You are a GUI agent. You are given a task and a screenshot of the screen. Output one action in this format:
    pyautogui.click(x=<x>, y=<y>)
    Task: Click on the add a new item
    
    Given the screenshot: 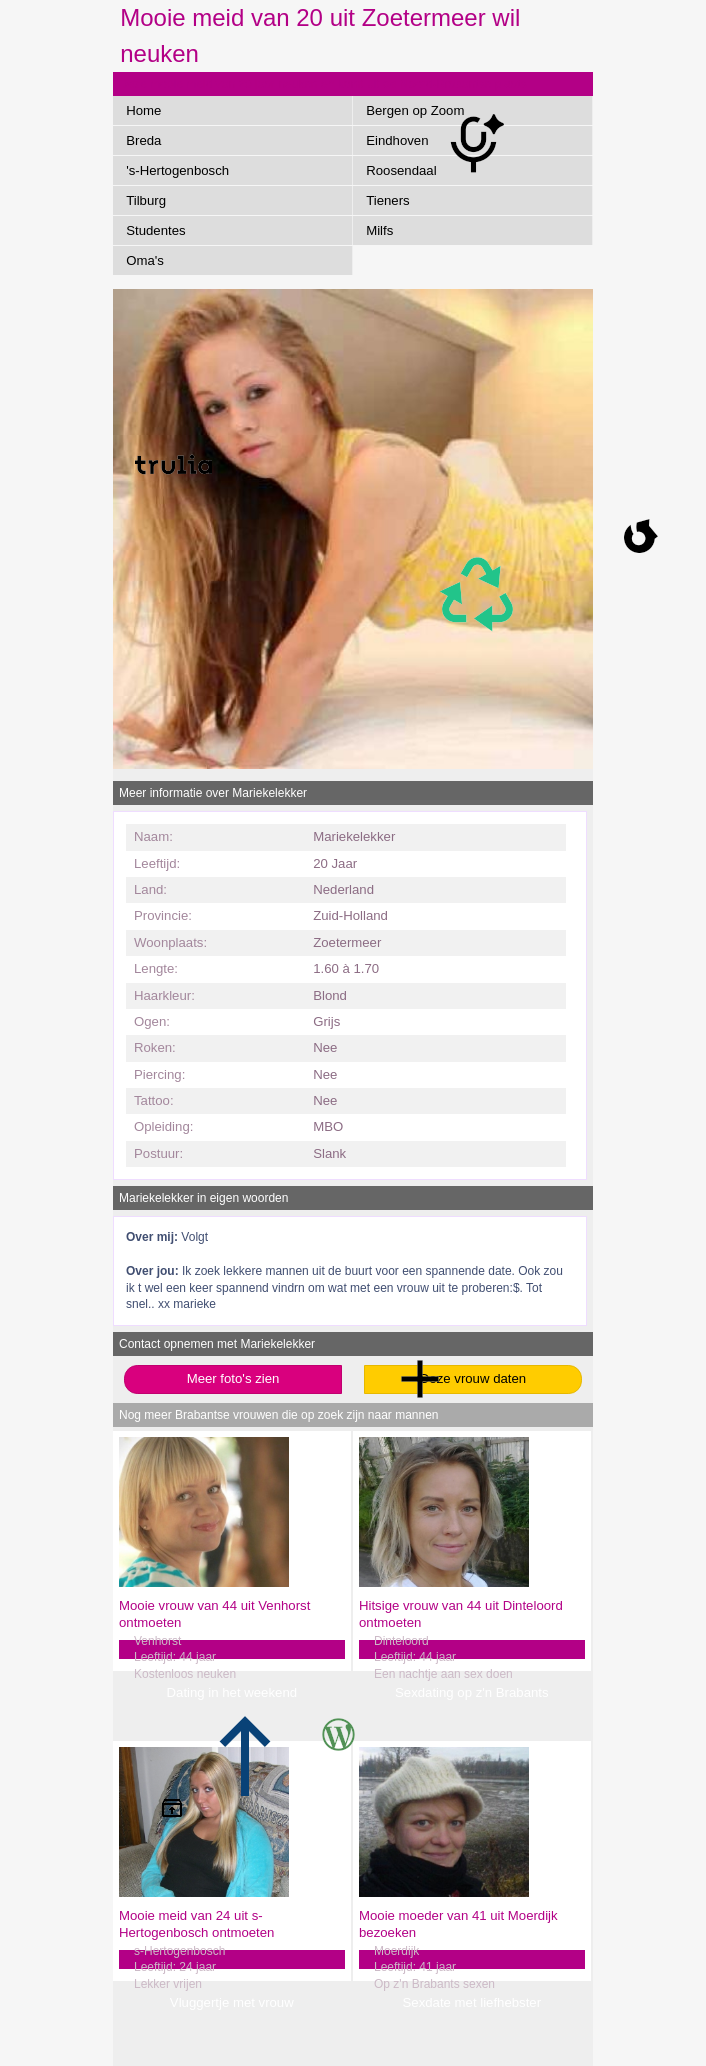 What is the action you would take?
    pyautogui.click(x=420, y=1379)
    